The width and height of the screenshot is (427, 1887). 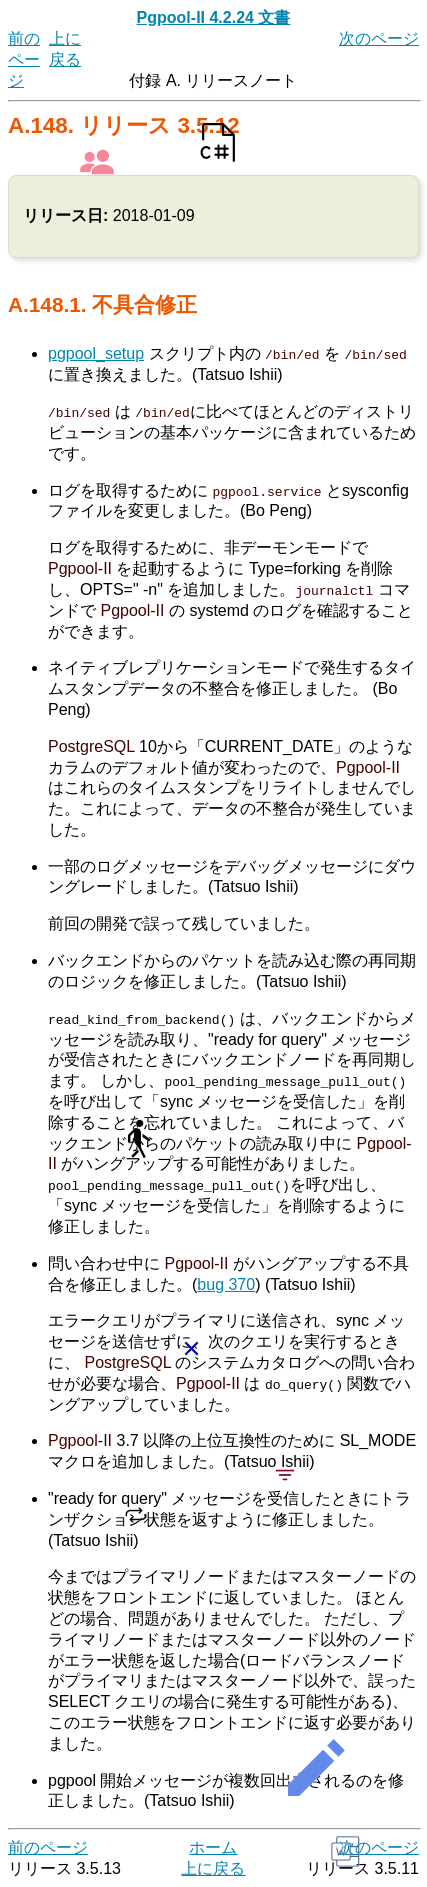 What do you see at coordinates (191, 1348) in the screenshot?
I see `close the current window or dialog` at bounding box center [191, 1348].